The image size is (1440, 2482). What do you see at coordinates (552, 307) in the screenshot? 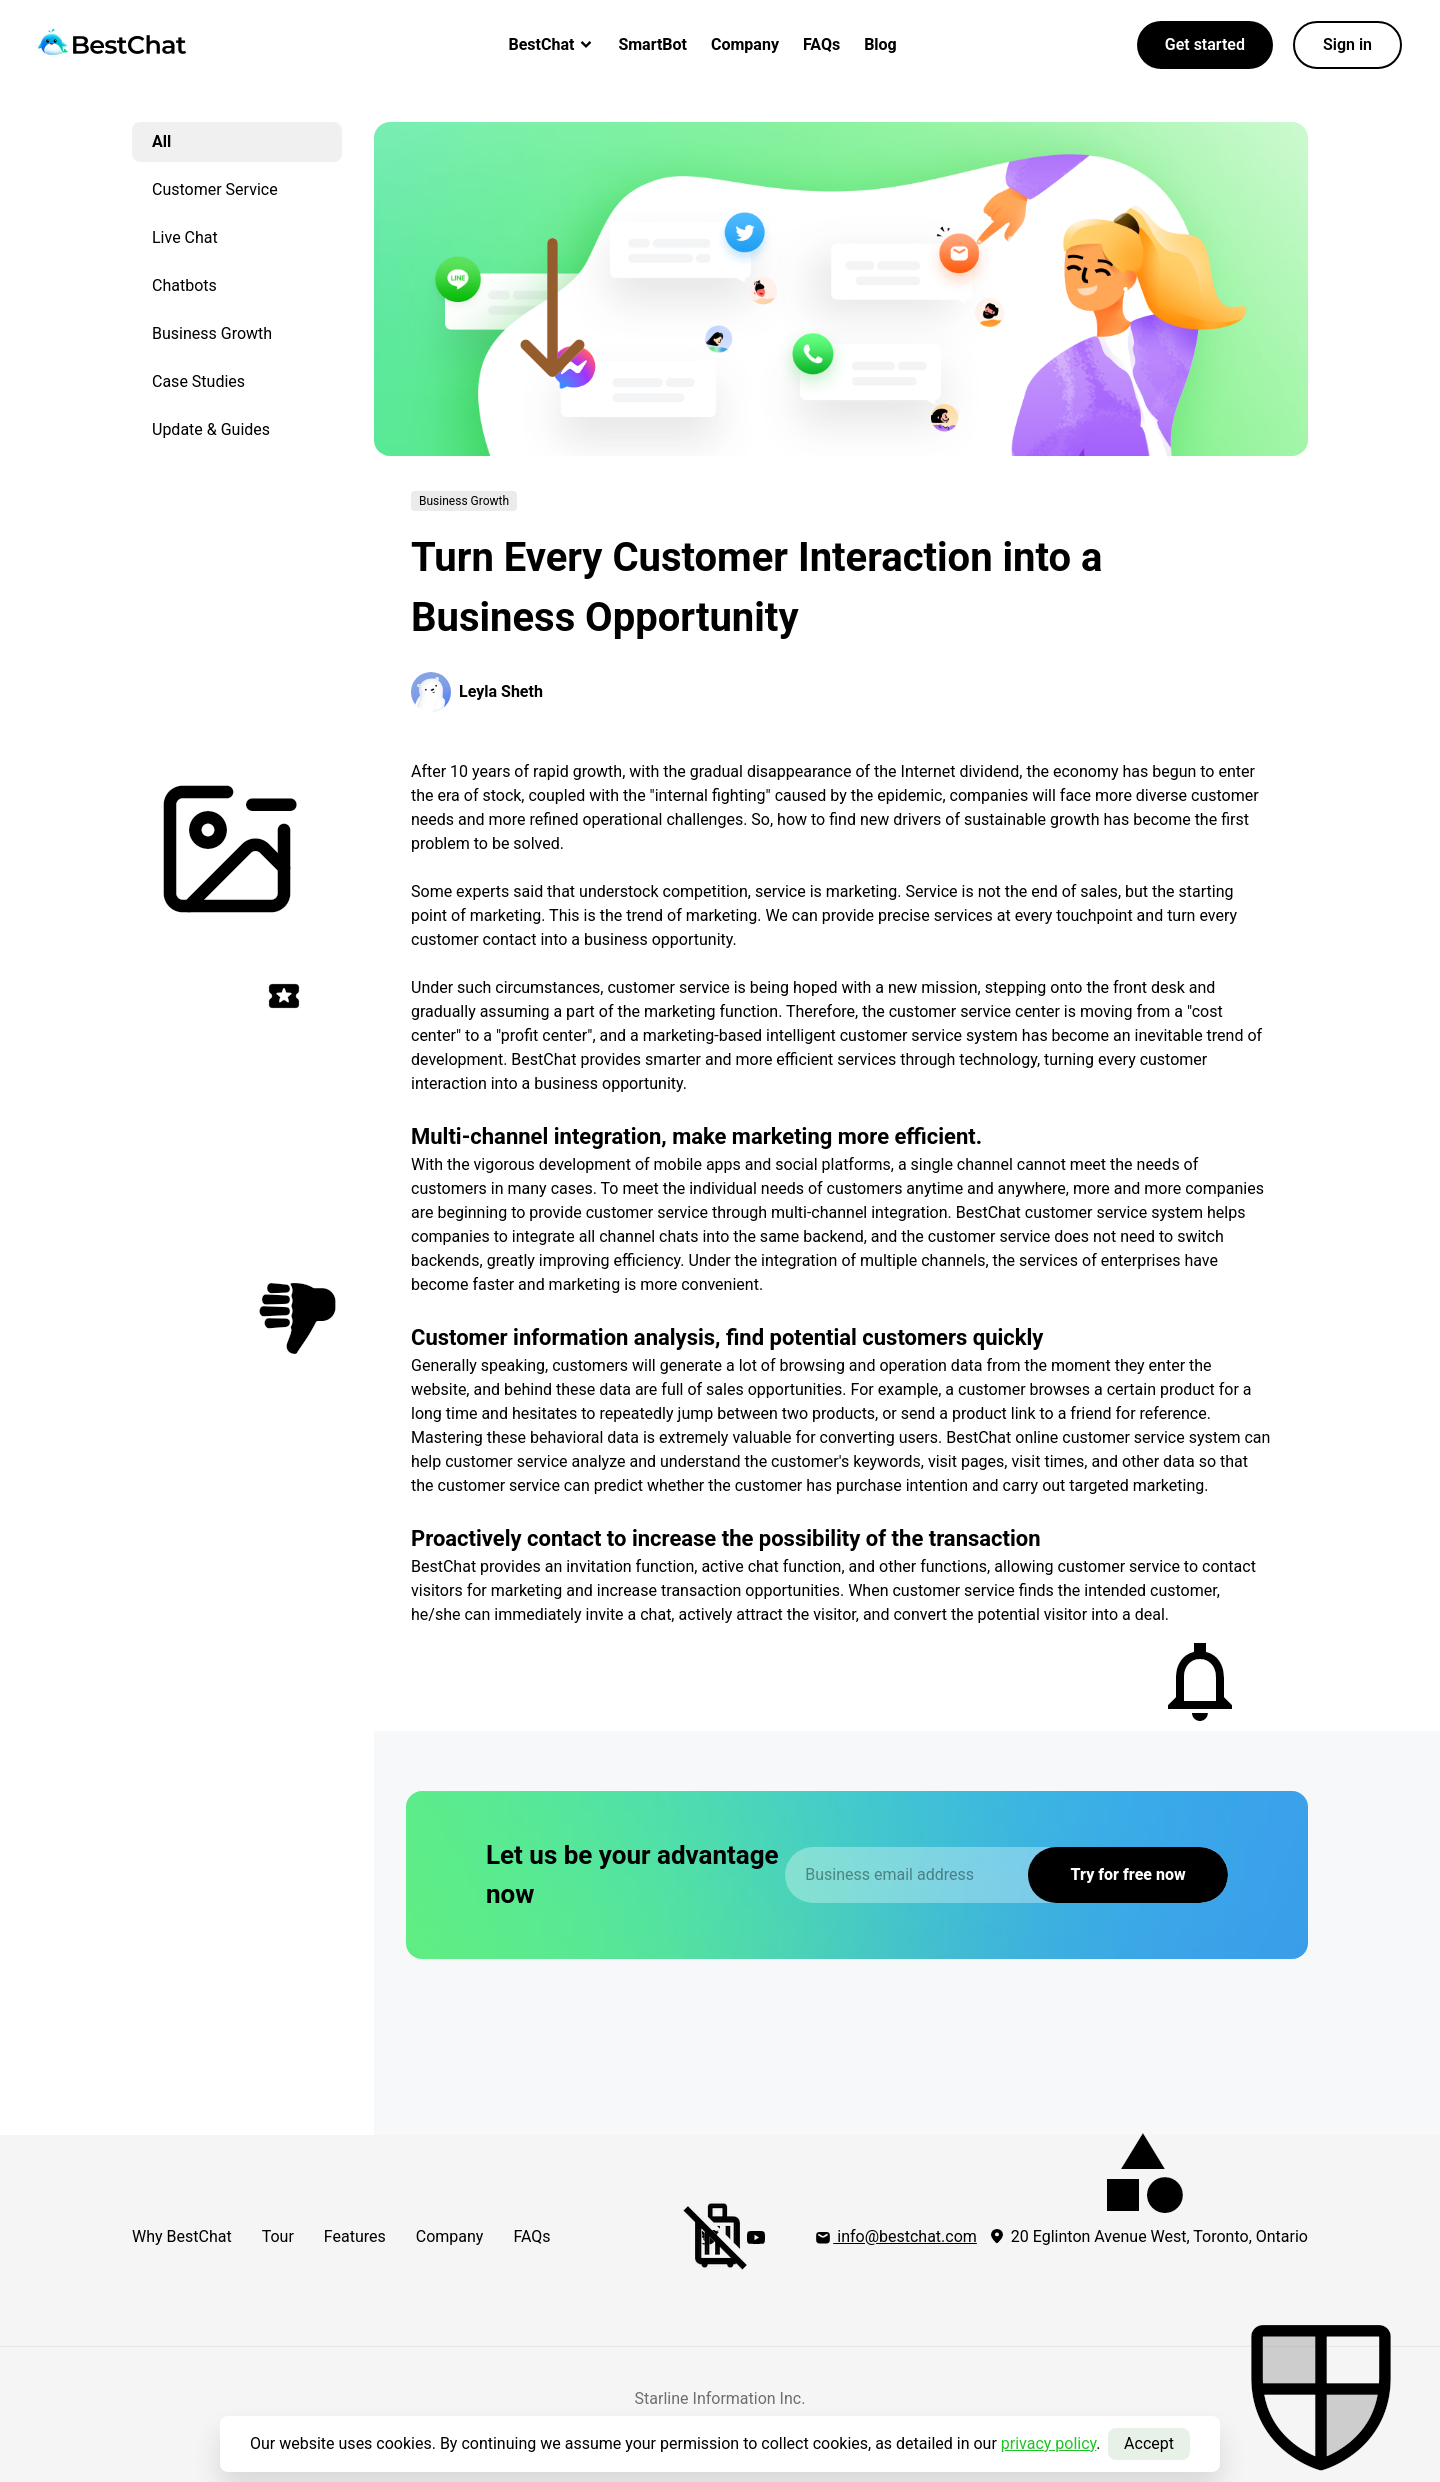
I see `scroll down for more content` at bounding box center [552, 307].